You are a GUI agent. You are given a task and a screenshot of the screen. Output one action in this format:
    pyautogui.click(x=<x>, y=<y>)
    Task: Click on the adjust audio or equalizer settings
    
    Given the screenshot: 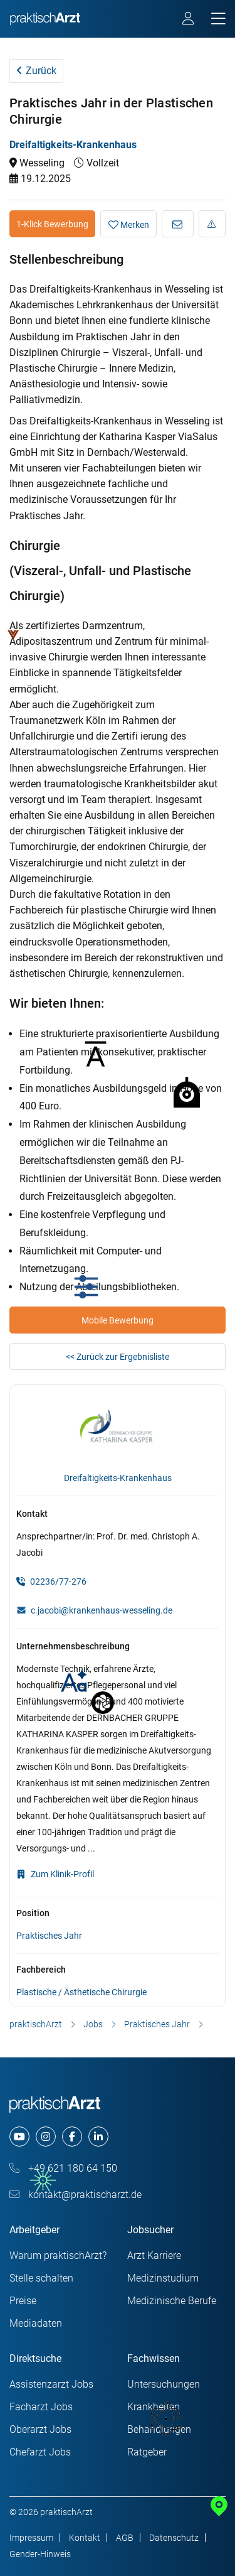 What is the action you would take?
    pyautogui.click(x=86, y=1286)
    